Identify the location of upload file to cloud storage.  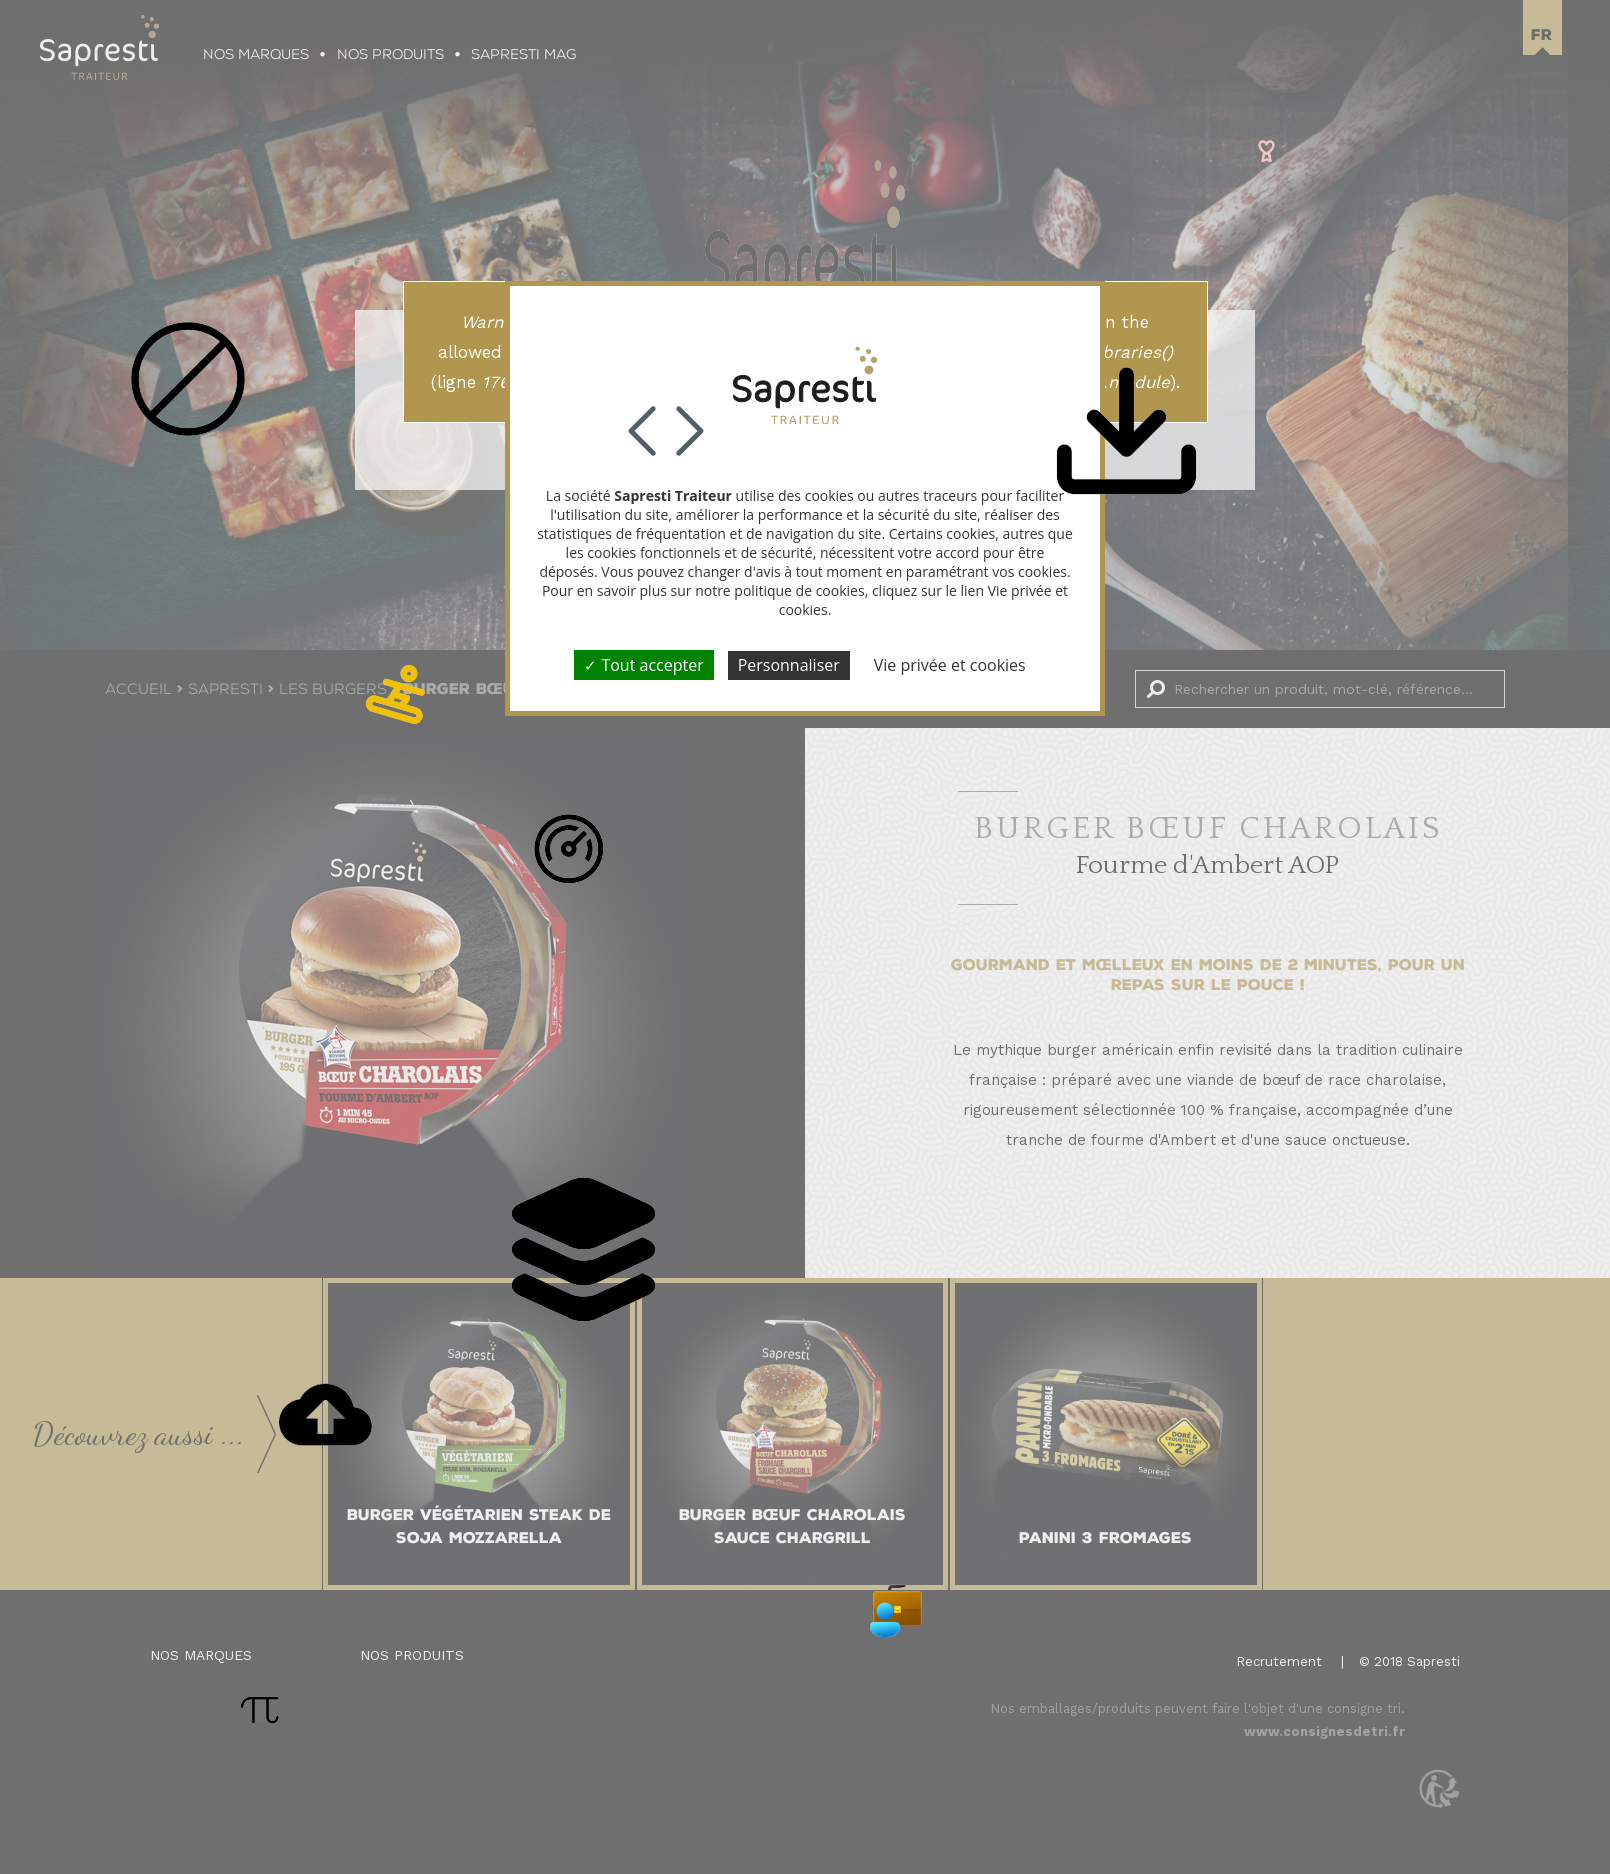
(325, 1414).